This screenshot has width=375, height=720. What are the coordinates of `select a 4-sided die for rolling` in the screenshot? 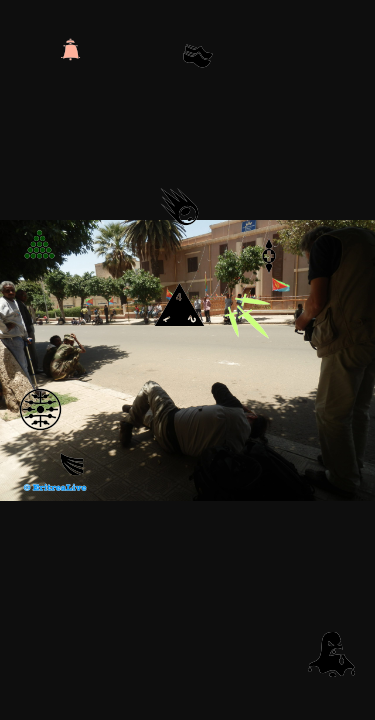 It's located at (179, 304).